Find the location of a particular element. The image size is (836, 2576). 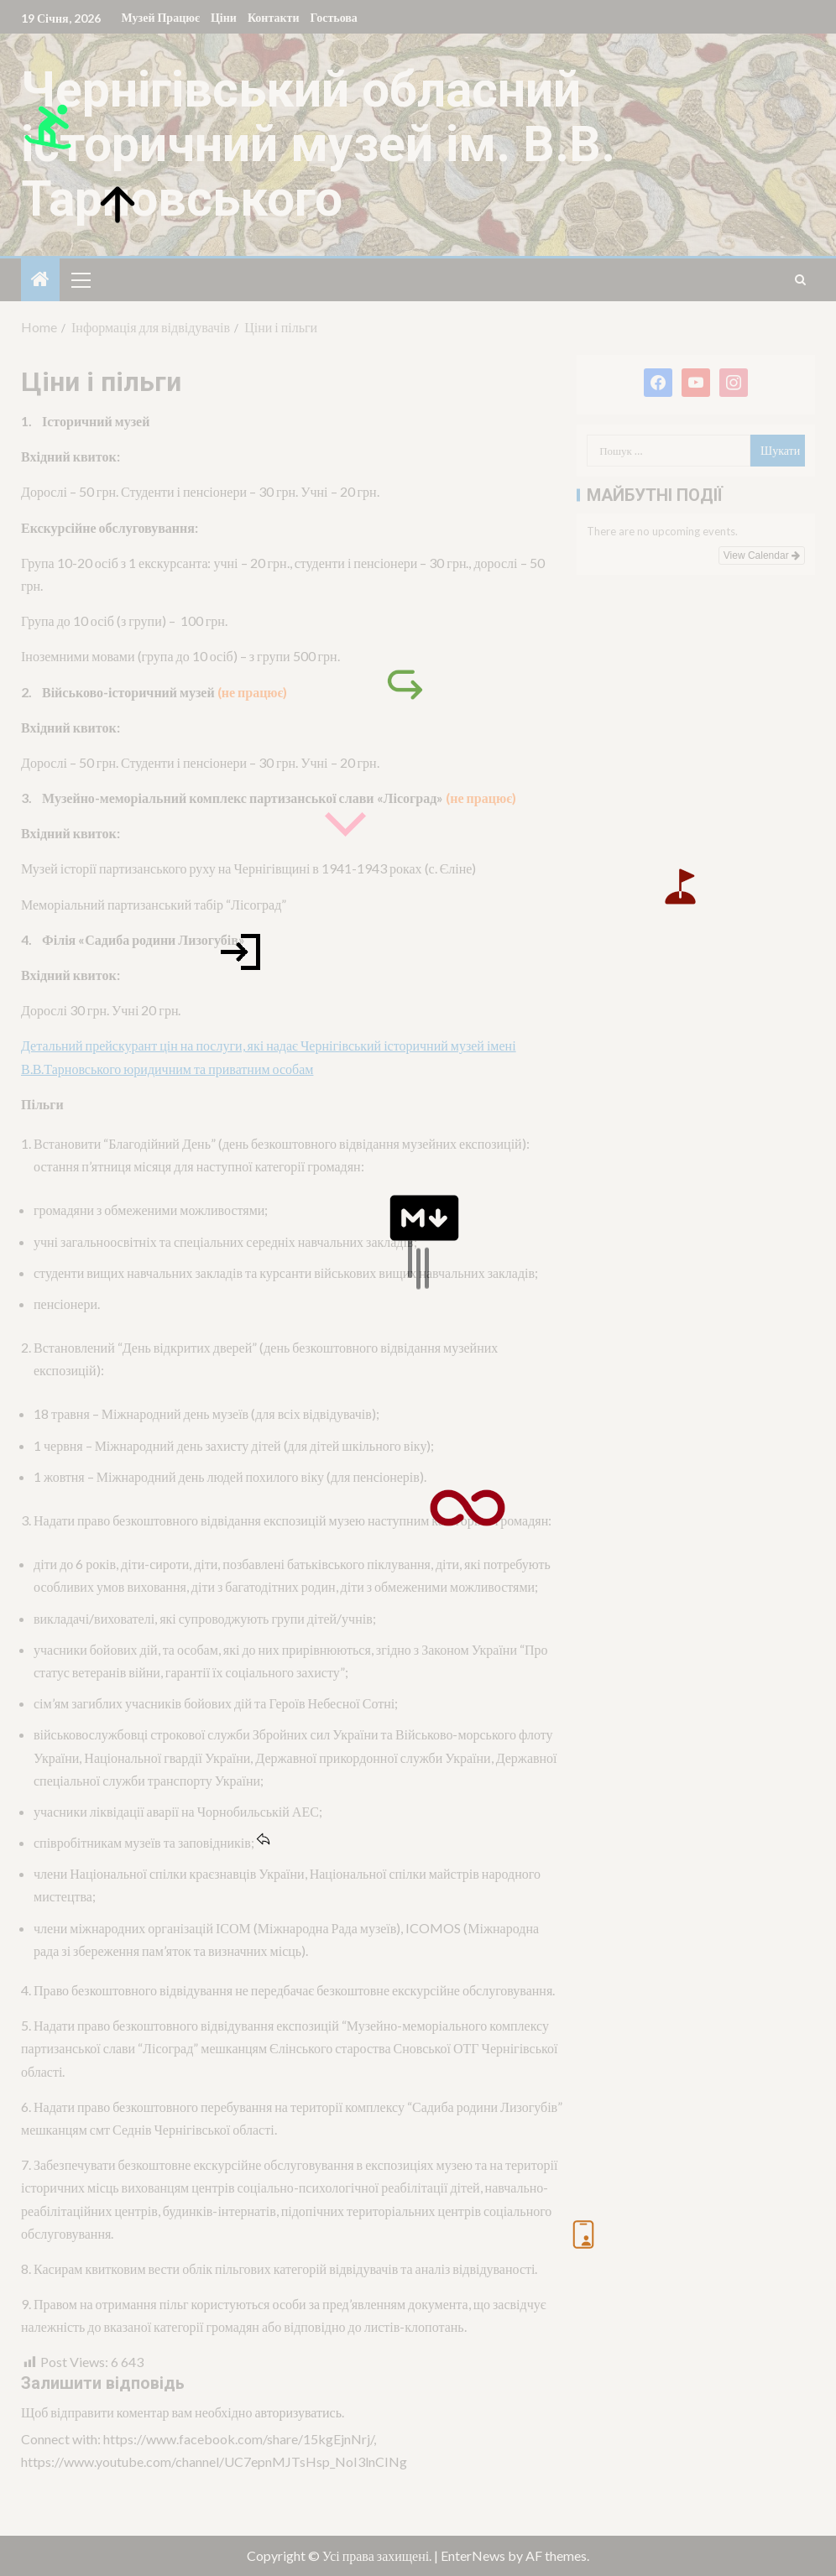

expand a dropdown menu or section is located at coordinates (345, 824).